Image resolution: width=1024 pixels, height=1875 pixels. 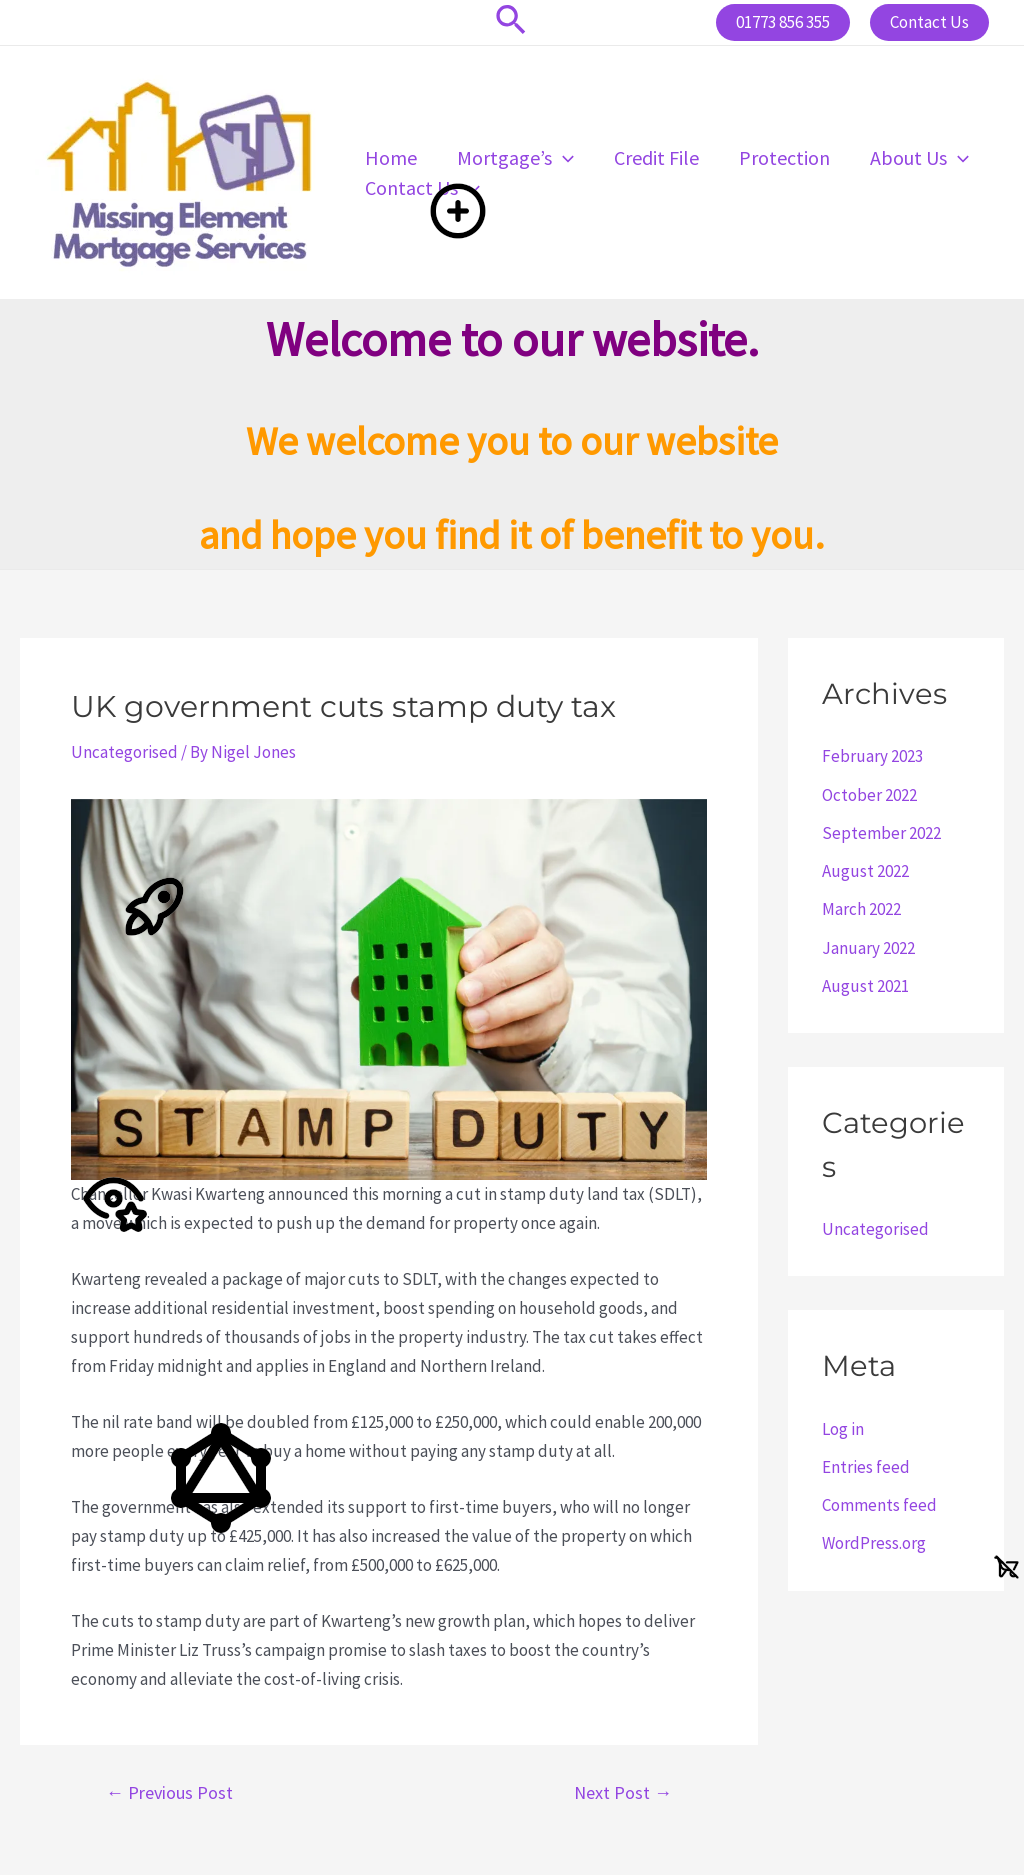 I want to click on remove item from garden cart, so click(x=1007, y=1567).